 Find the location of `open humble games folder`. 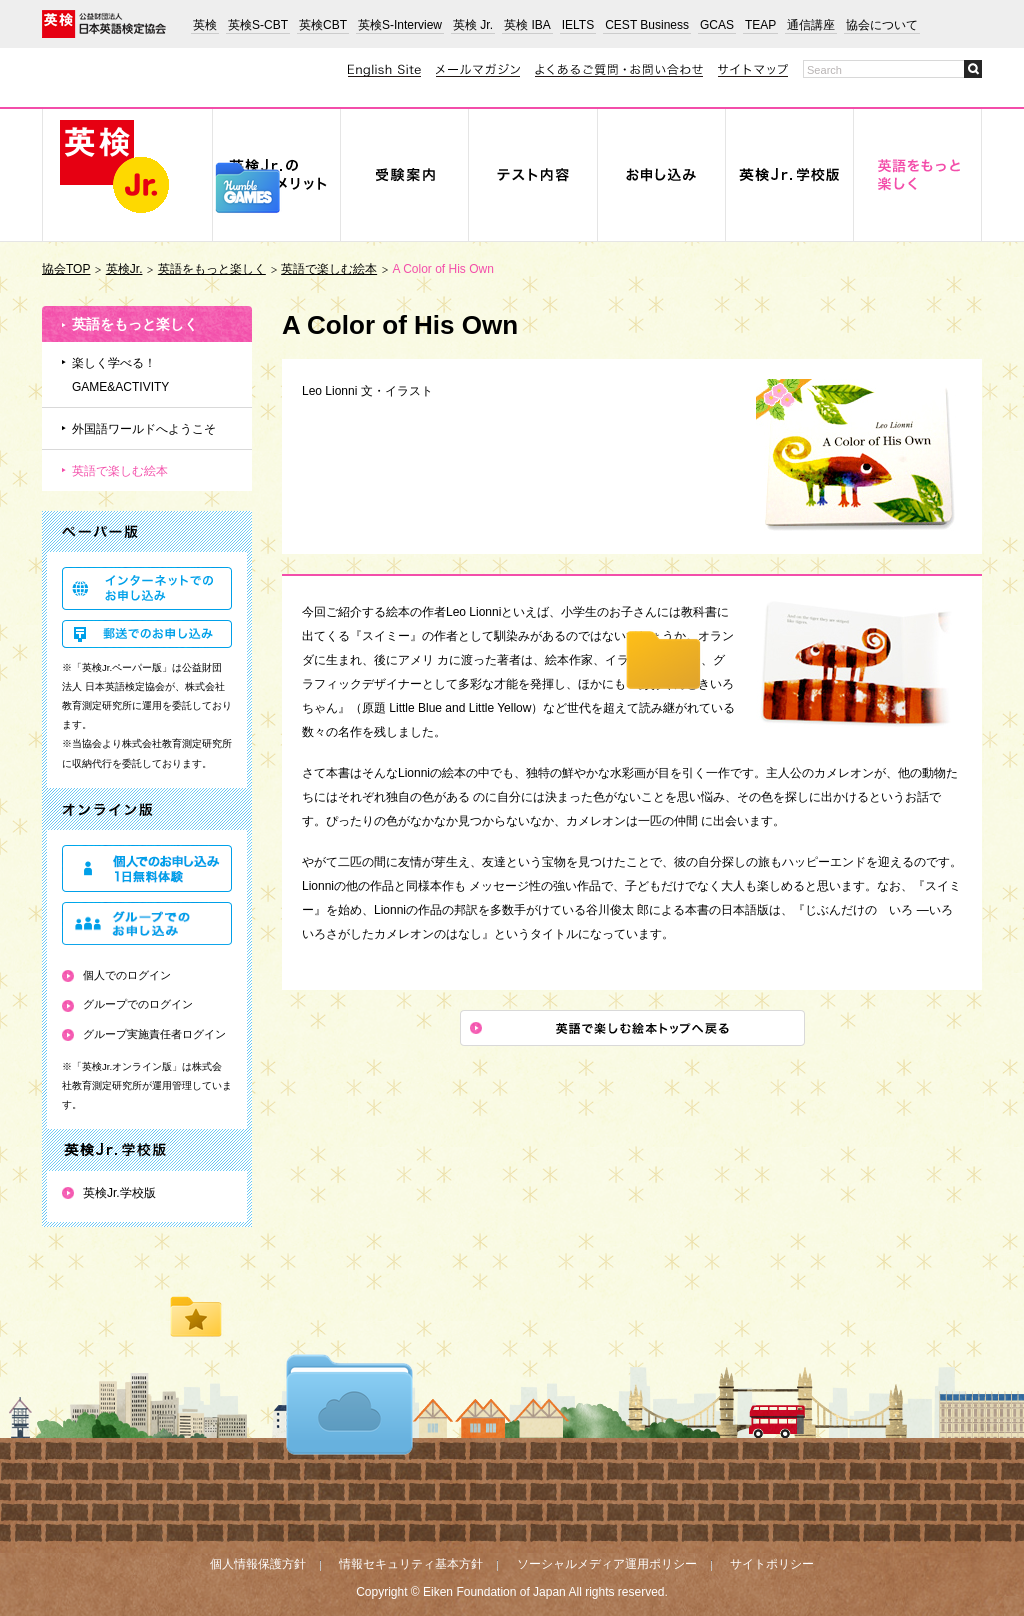

open humble games folder is located at coordinates (247, 189).